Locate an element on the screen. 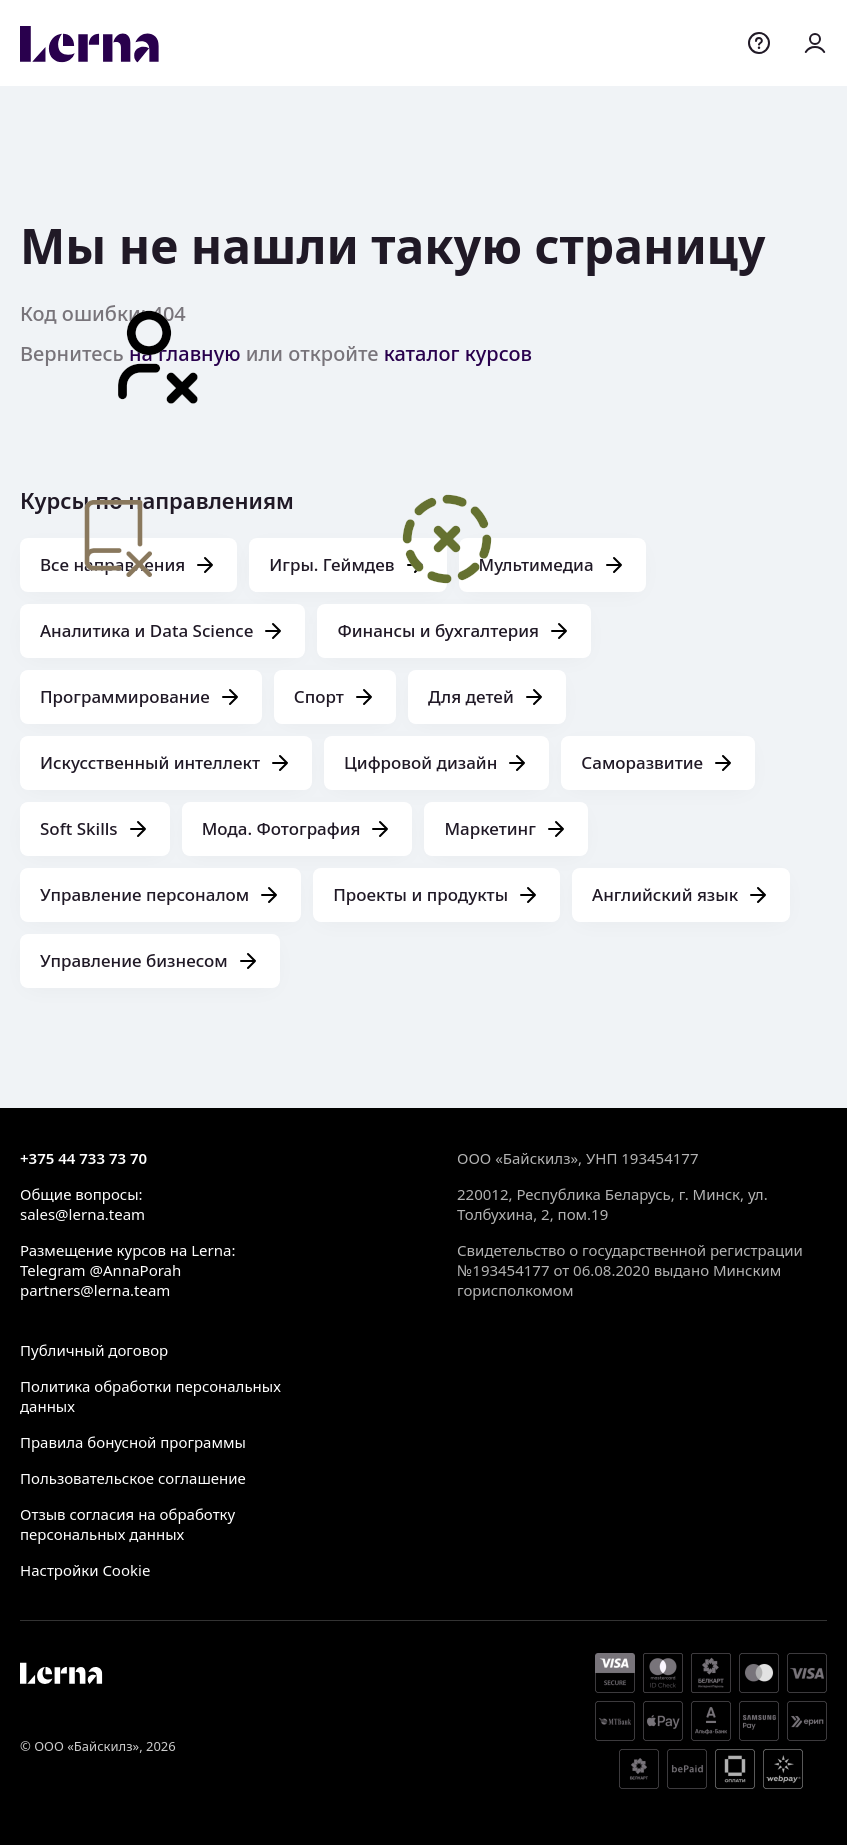 This screenshot has width=847, height=1845. cancel a pending or in-progress action is located at coordinates (447, 539).